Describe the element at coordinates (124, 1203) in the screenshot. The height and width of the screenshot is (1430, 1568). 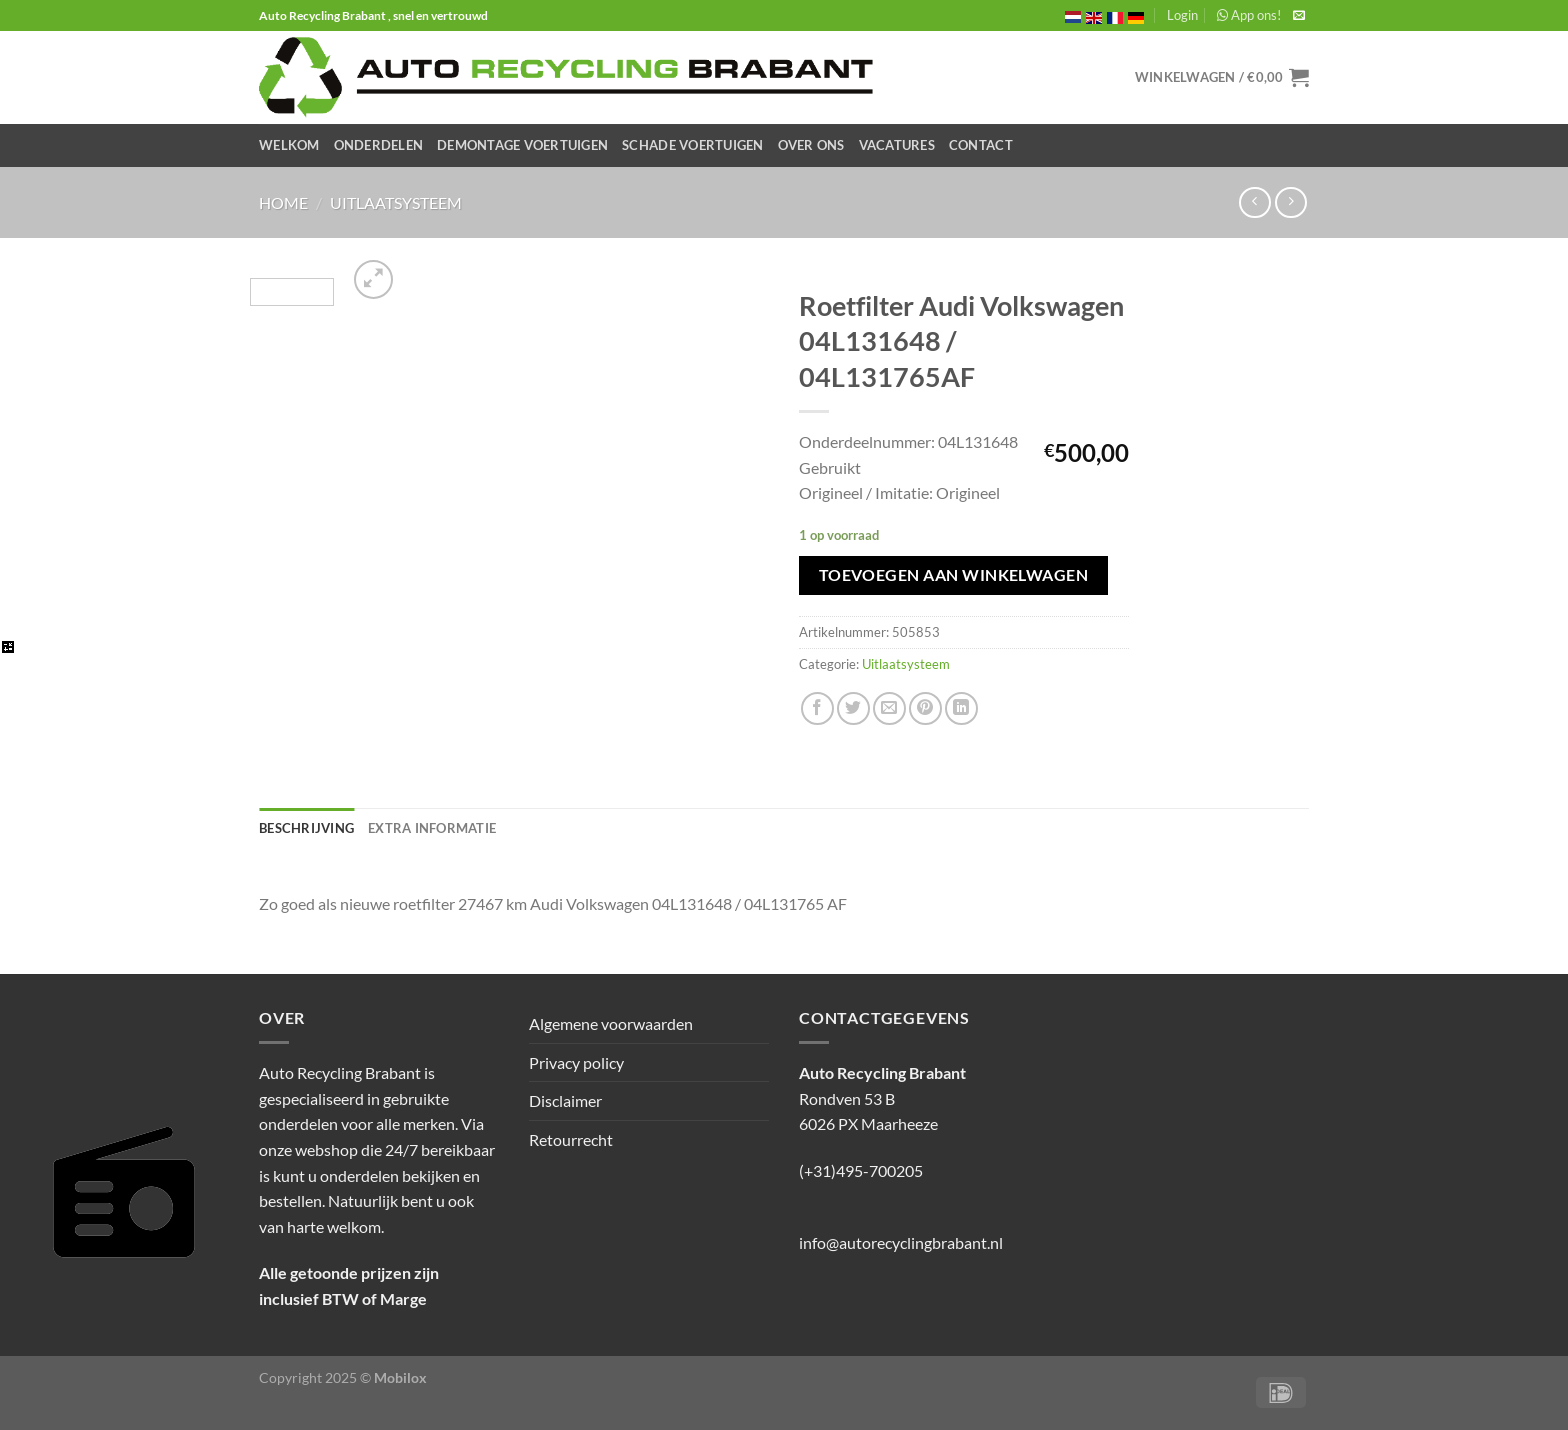
I see `open radio or audio streaming` at that location.